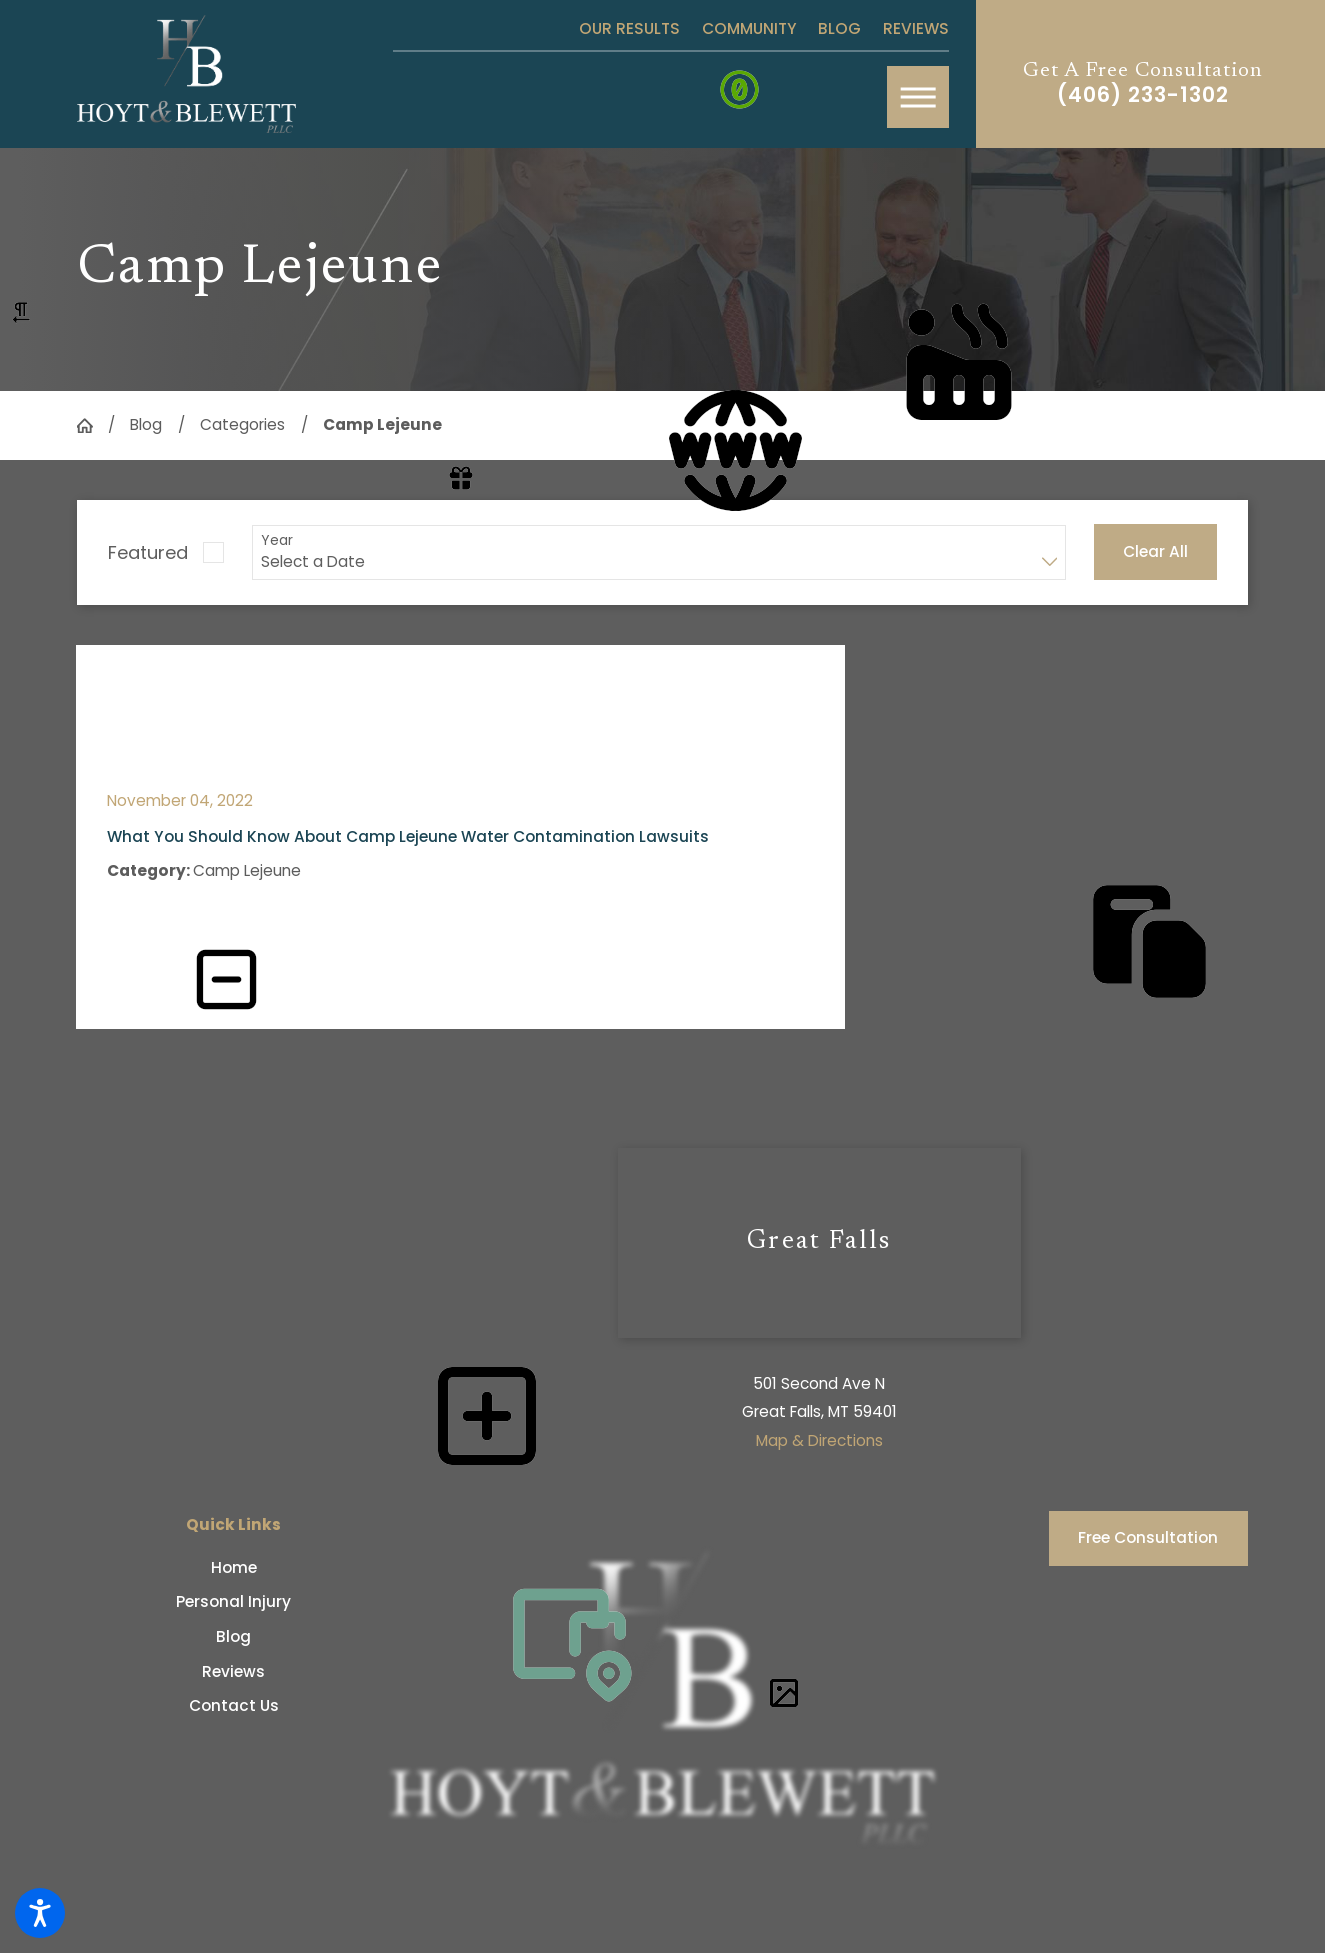  Describe the element at coordinates (21, 313) in the screenshot. I see `switch text direction to right-to-left` at that location.